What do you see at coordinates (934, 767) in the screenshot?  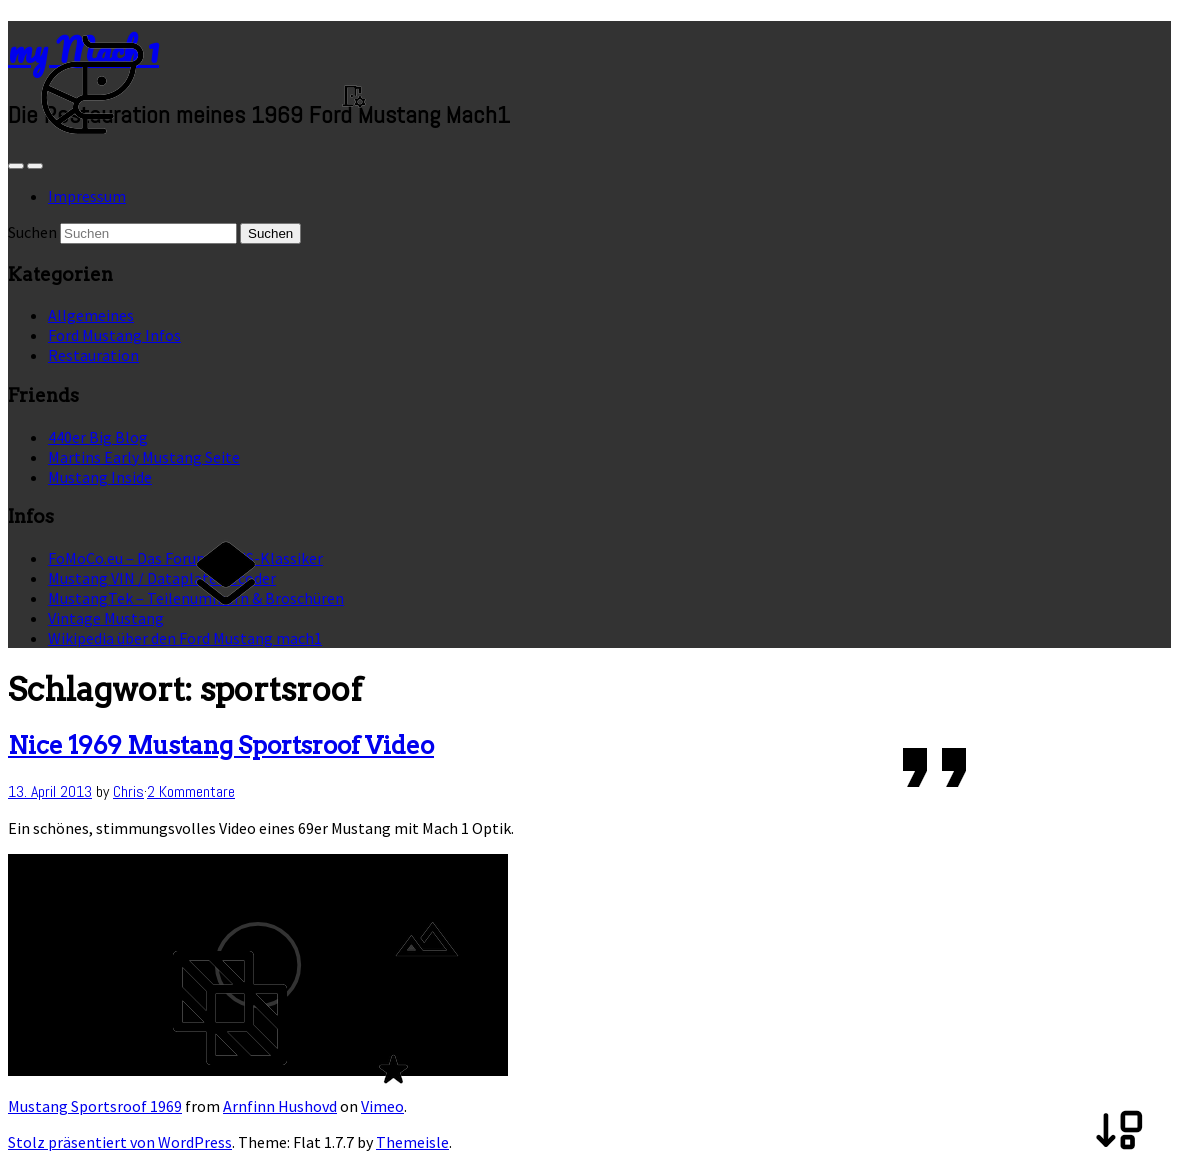 I see `insert a block quote` at bounding box center [934, 767].